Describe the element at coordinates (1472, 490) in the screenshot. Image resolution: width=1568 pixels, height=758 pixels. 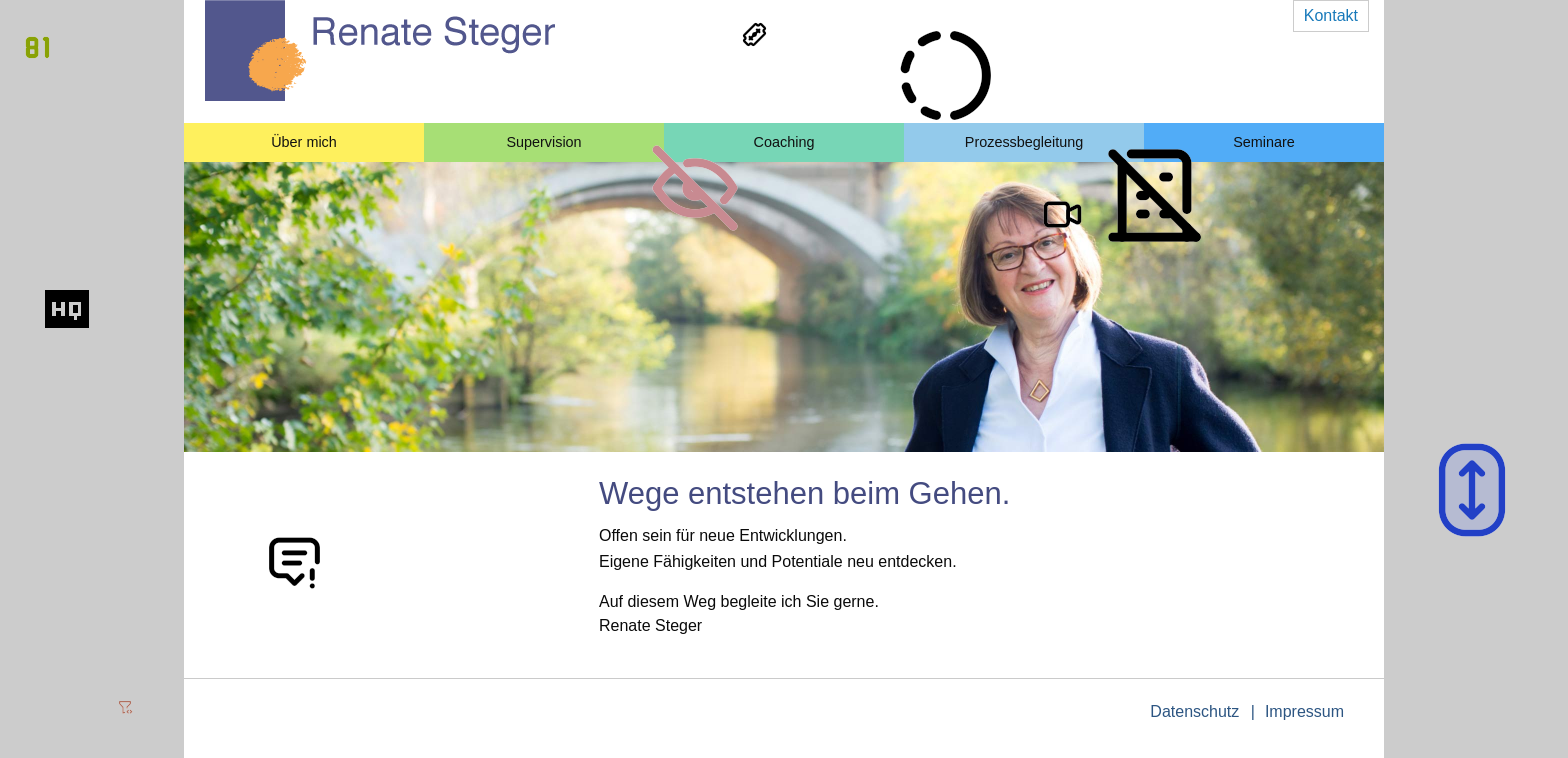
I see `scroll up or down on the page` at that location.